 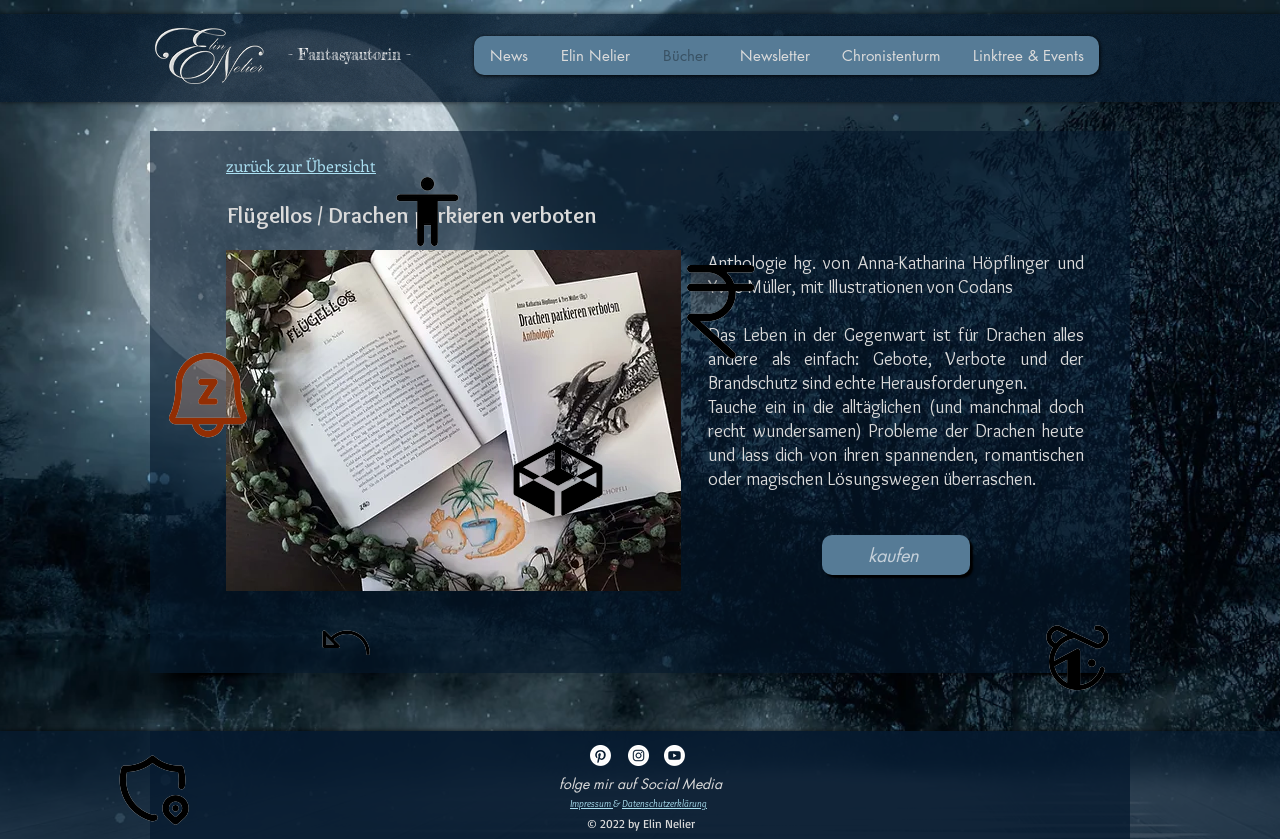 What do you see at coordinates (1077, 656) in the screenshot?
I see `open the New York Times app` at bounding box center [1077, 656].